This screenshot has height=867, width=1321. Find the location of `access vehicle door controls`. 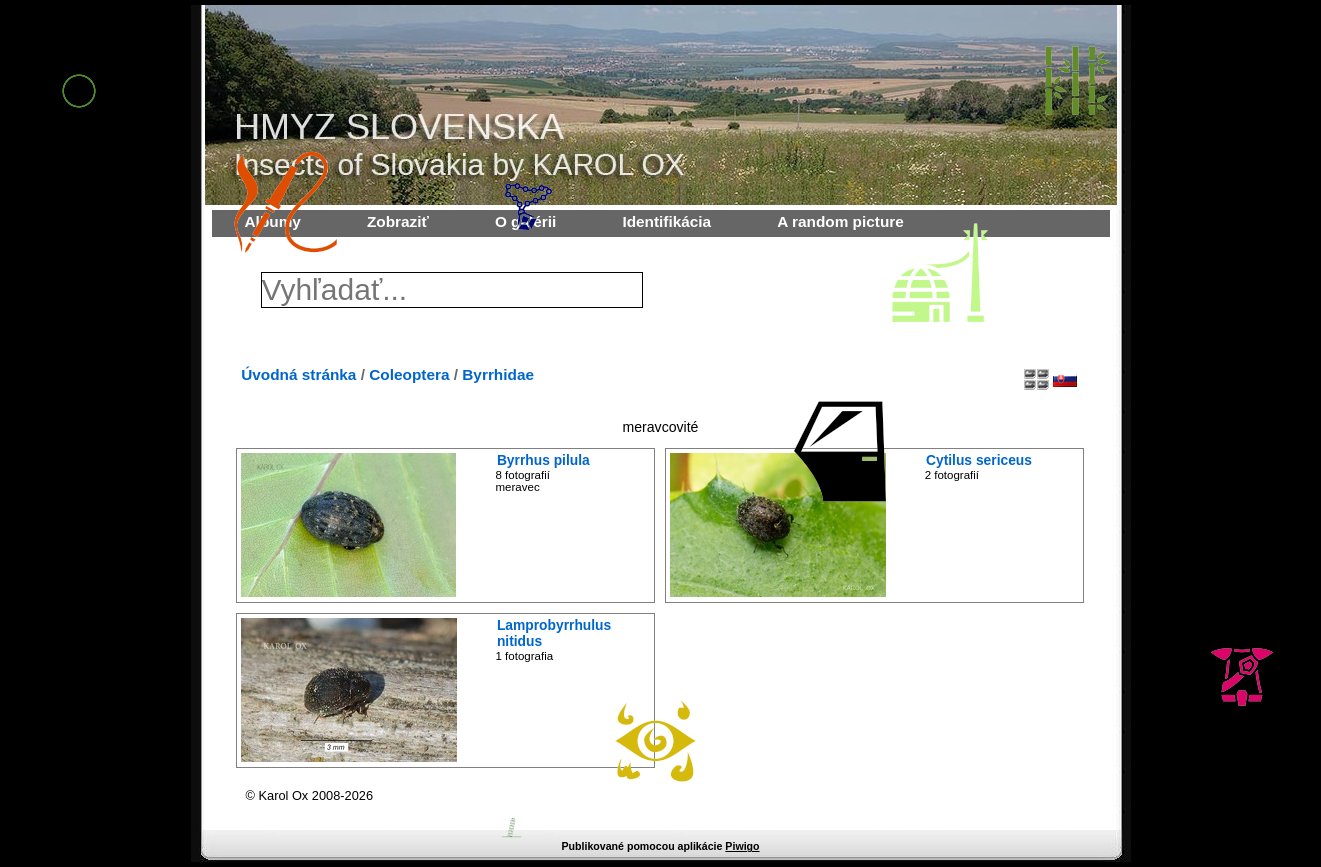

access vehicle door controls is located at coordinates (843, 451).